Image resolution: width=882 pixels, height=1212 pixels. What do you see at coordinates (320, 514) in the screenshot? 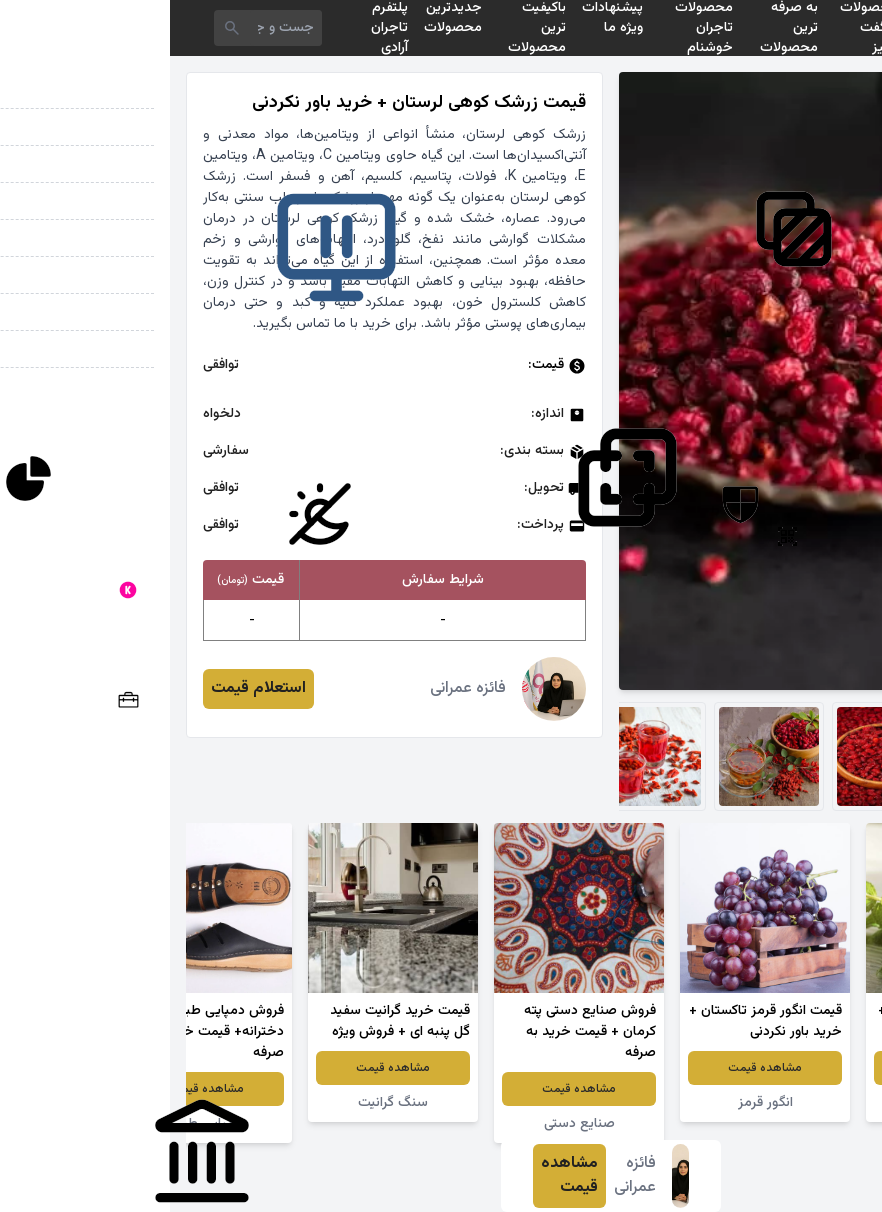
I see `toggle between light and dark mode` at bounding box center [320, 514].